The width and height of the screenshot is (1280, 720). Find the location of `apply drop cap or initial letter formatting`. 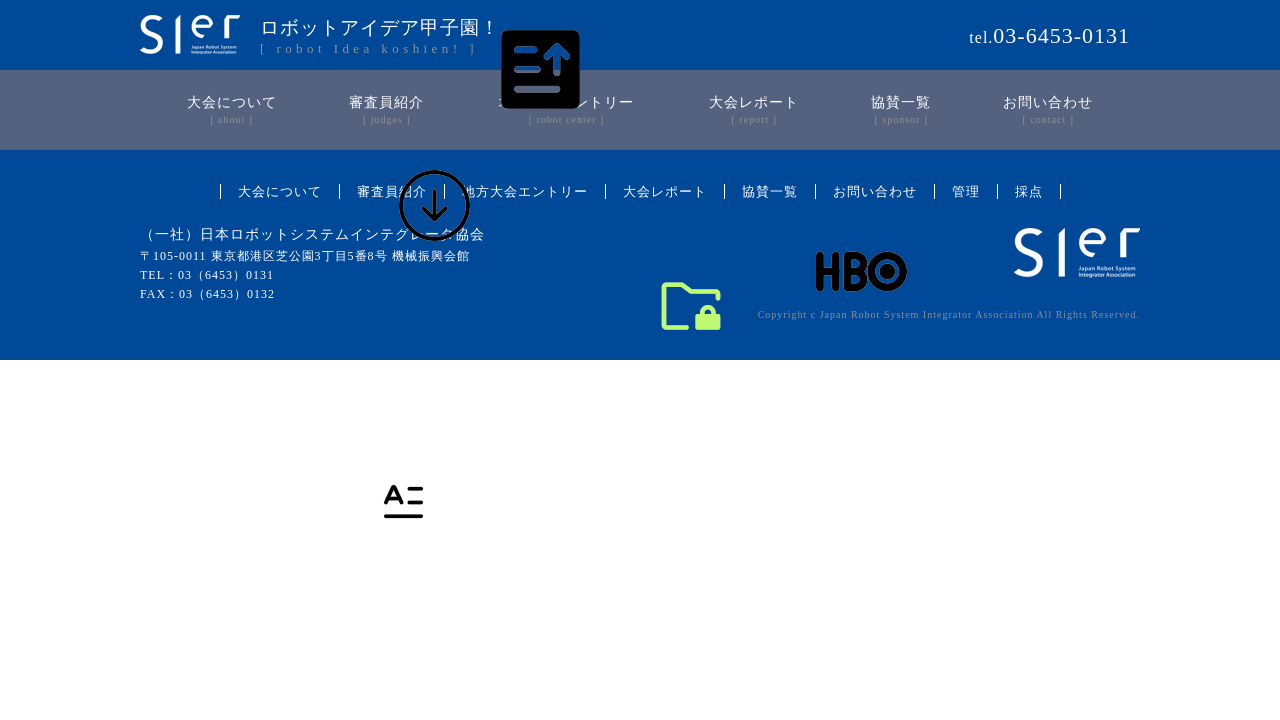

apply drop cap or initial letter formatting is located at coordinates (403, 502).